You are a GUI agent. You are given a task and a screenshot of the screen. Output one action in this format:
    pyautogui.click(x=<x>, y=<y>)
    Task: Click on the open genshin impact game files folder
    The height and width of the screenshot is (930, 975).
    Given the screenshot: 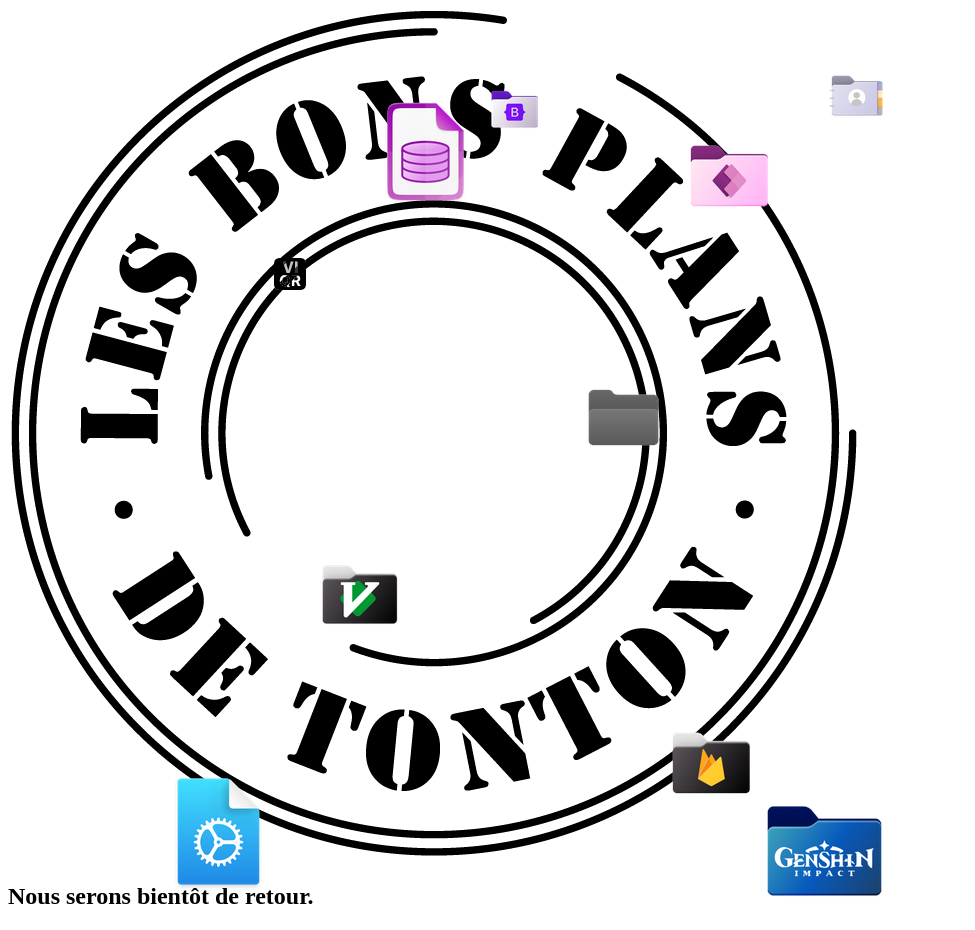 What is the action you would take?
    pyautogui.click(x=824, y=854)
    